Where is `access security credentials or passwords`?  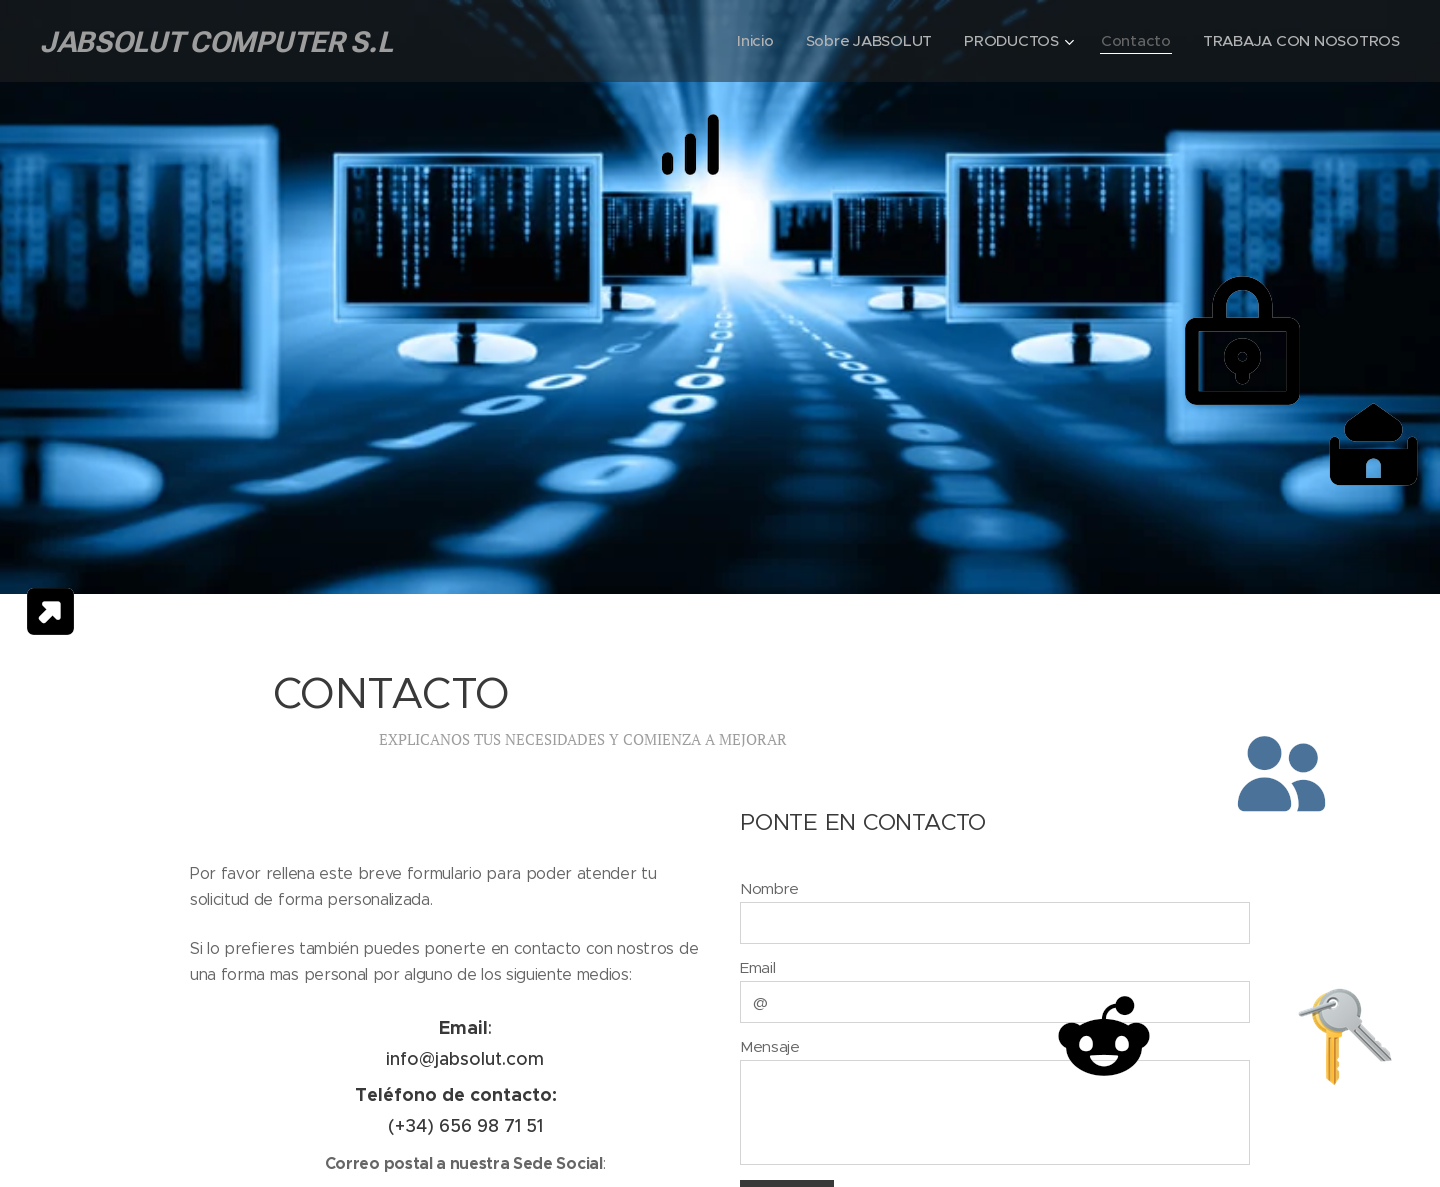 access security credentials or passwords is located at coordinates (1345, 1037).